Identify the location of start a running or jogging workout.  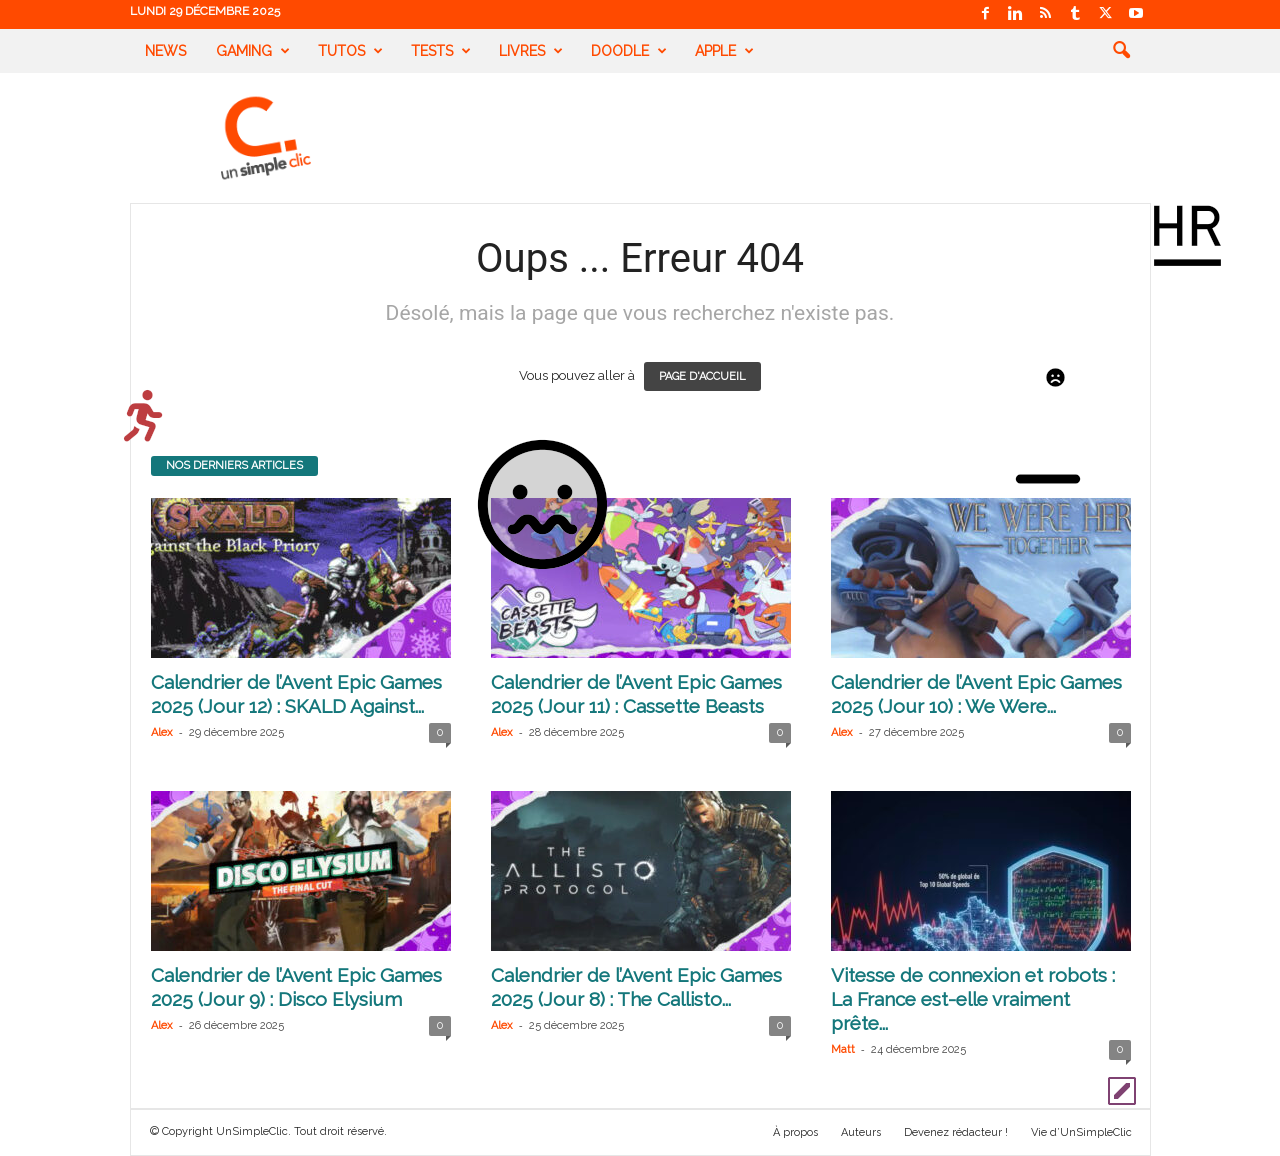
(144, 416).